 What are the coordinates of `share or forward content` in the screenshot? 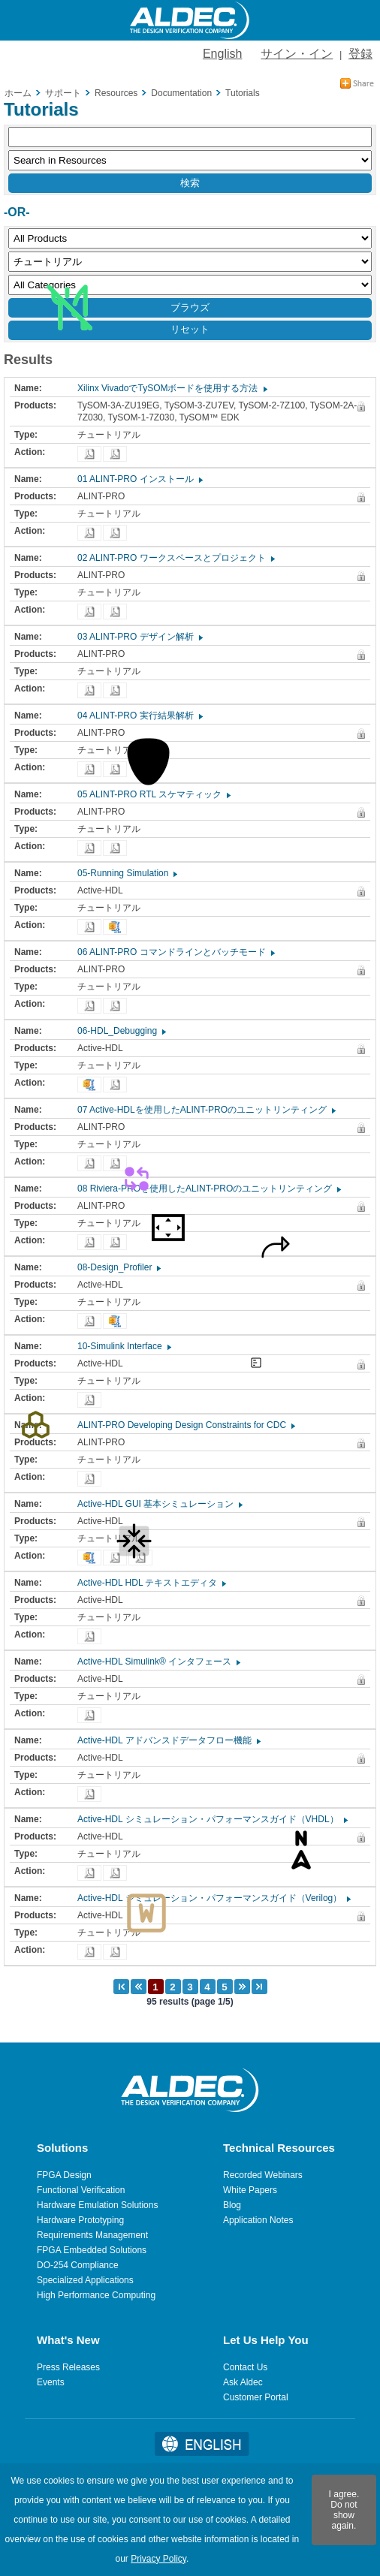 It's located at (276, 1247).